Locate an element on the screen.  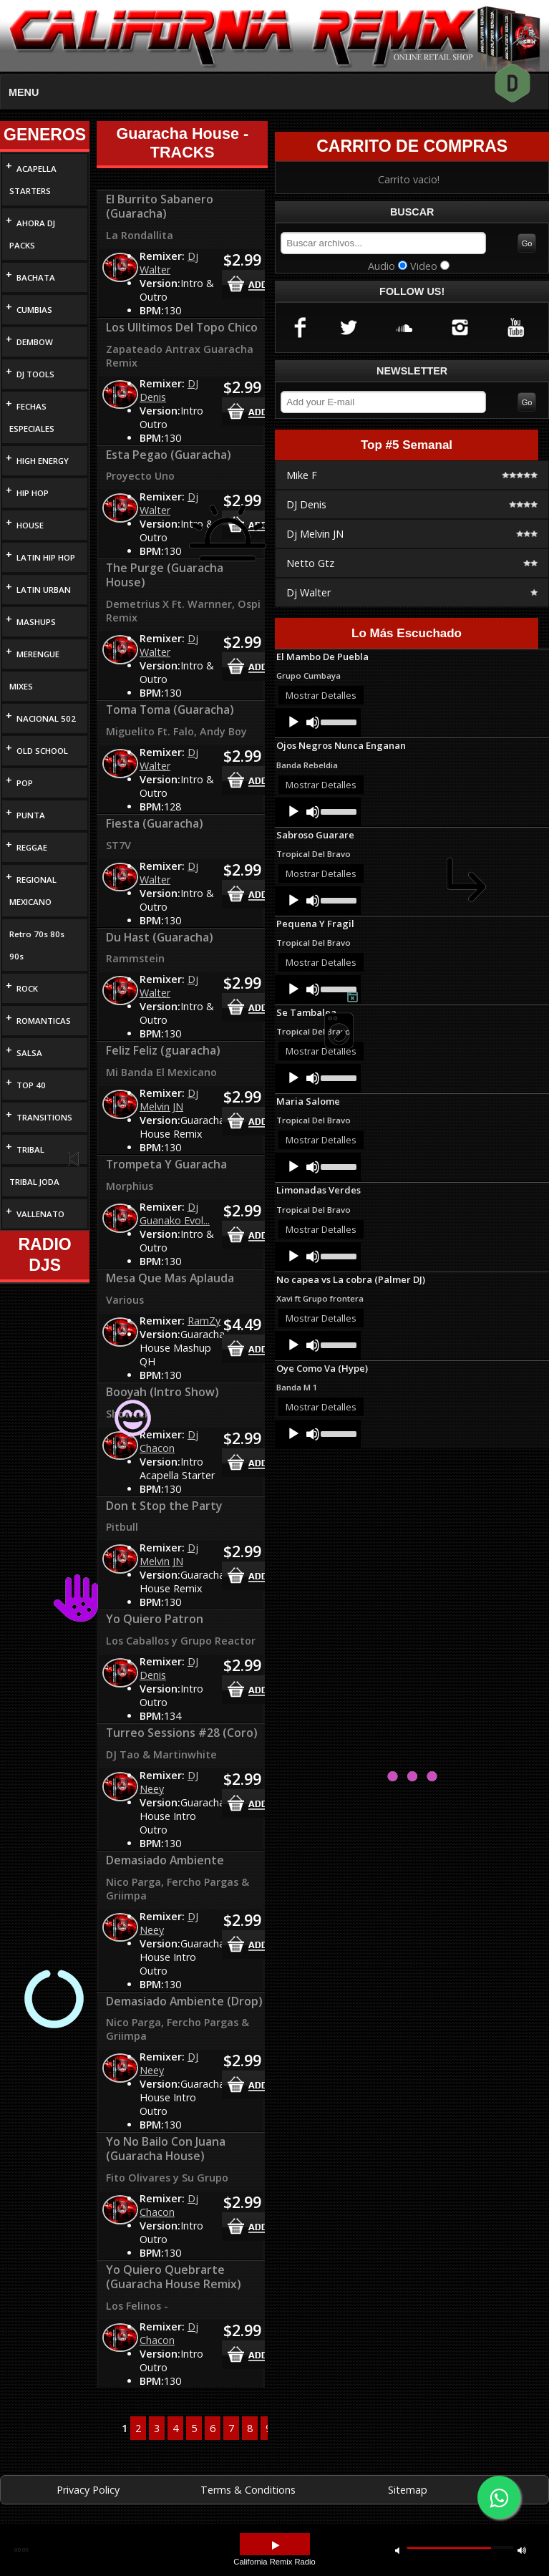
close browser window or tab is located at coordinates (352, 997).